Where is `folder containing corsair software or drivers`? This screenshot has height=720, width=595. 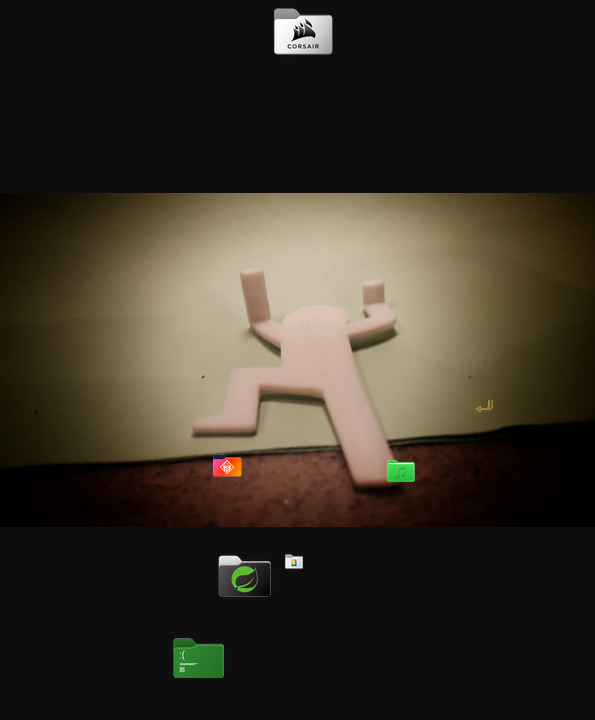
folder containing corsair software or drivers is located at coordinates (303, 33).